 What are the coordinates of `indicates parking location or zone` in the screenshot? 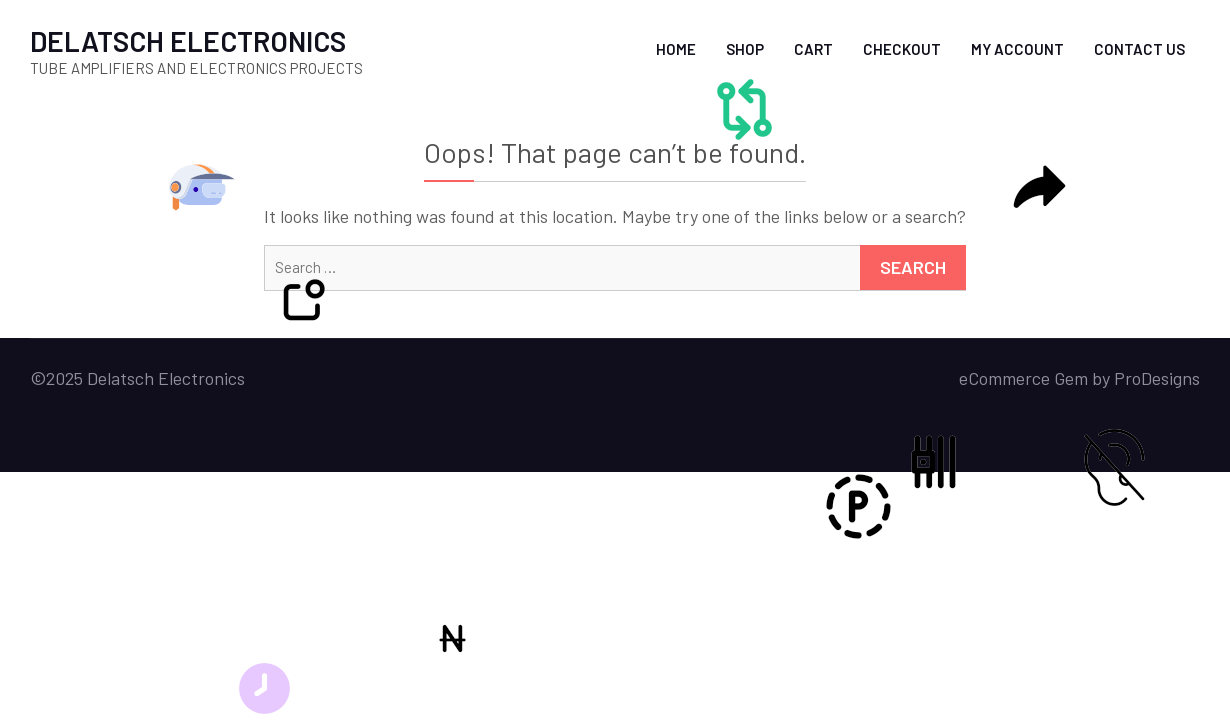 It's located at (858, 506).